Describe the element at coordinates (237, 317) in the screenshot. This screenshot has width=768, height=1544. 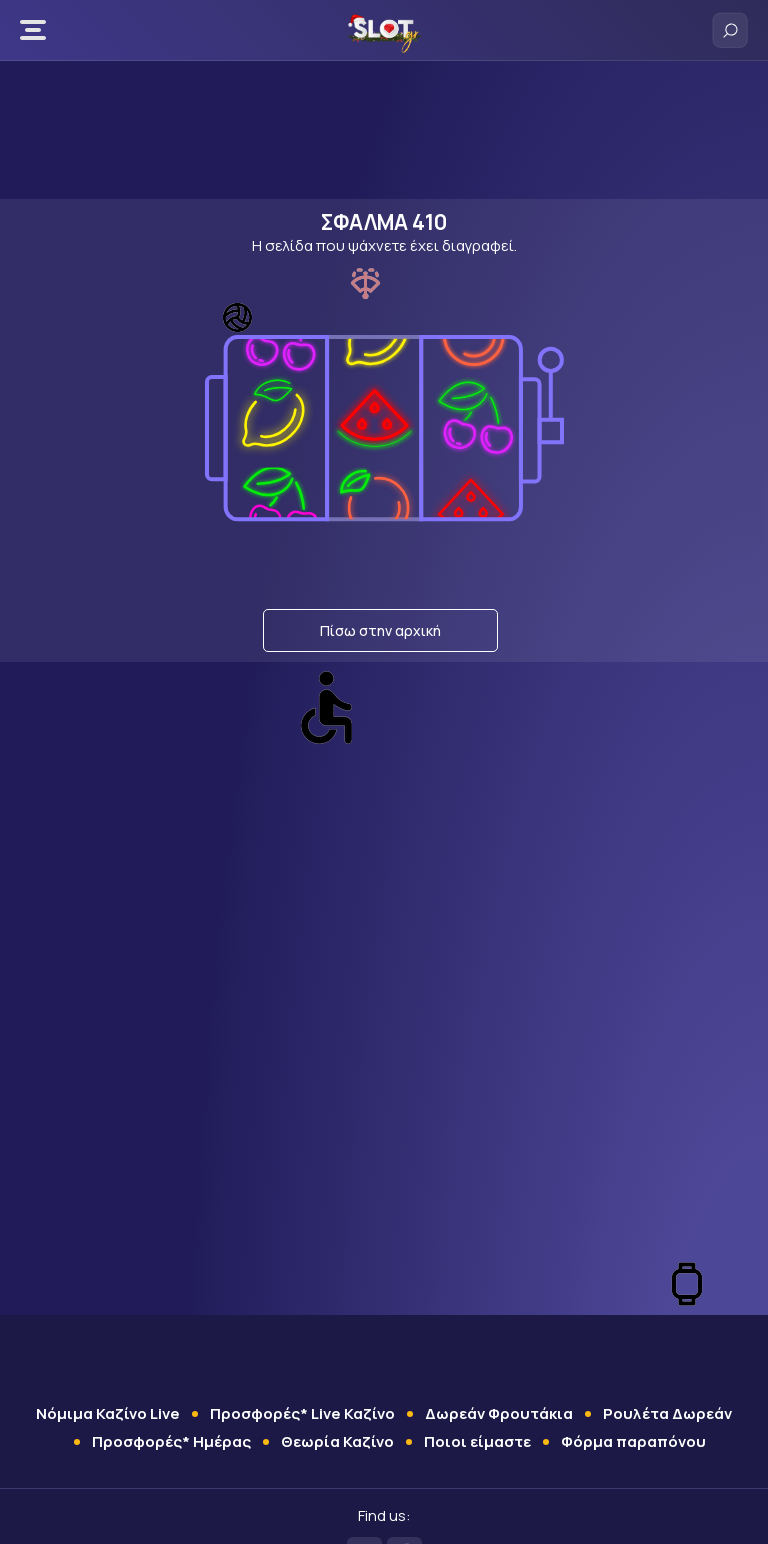
I see `access volleyball or beach sports content` at that location.